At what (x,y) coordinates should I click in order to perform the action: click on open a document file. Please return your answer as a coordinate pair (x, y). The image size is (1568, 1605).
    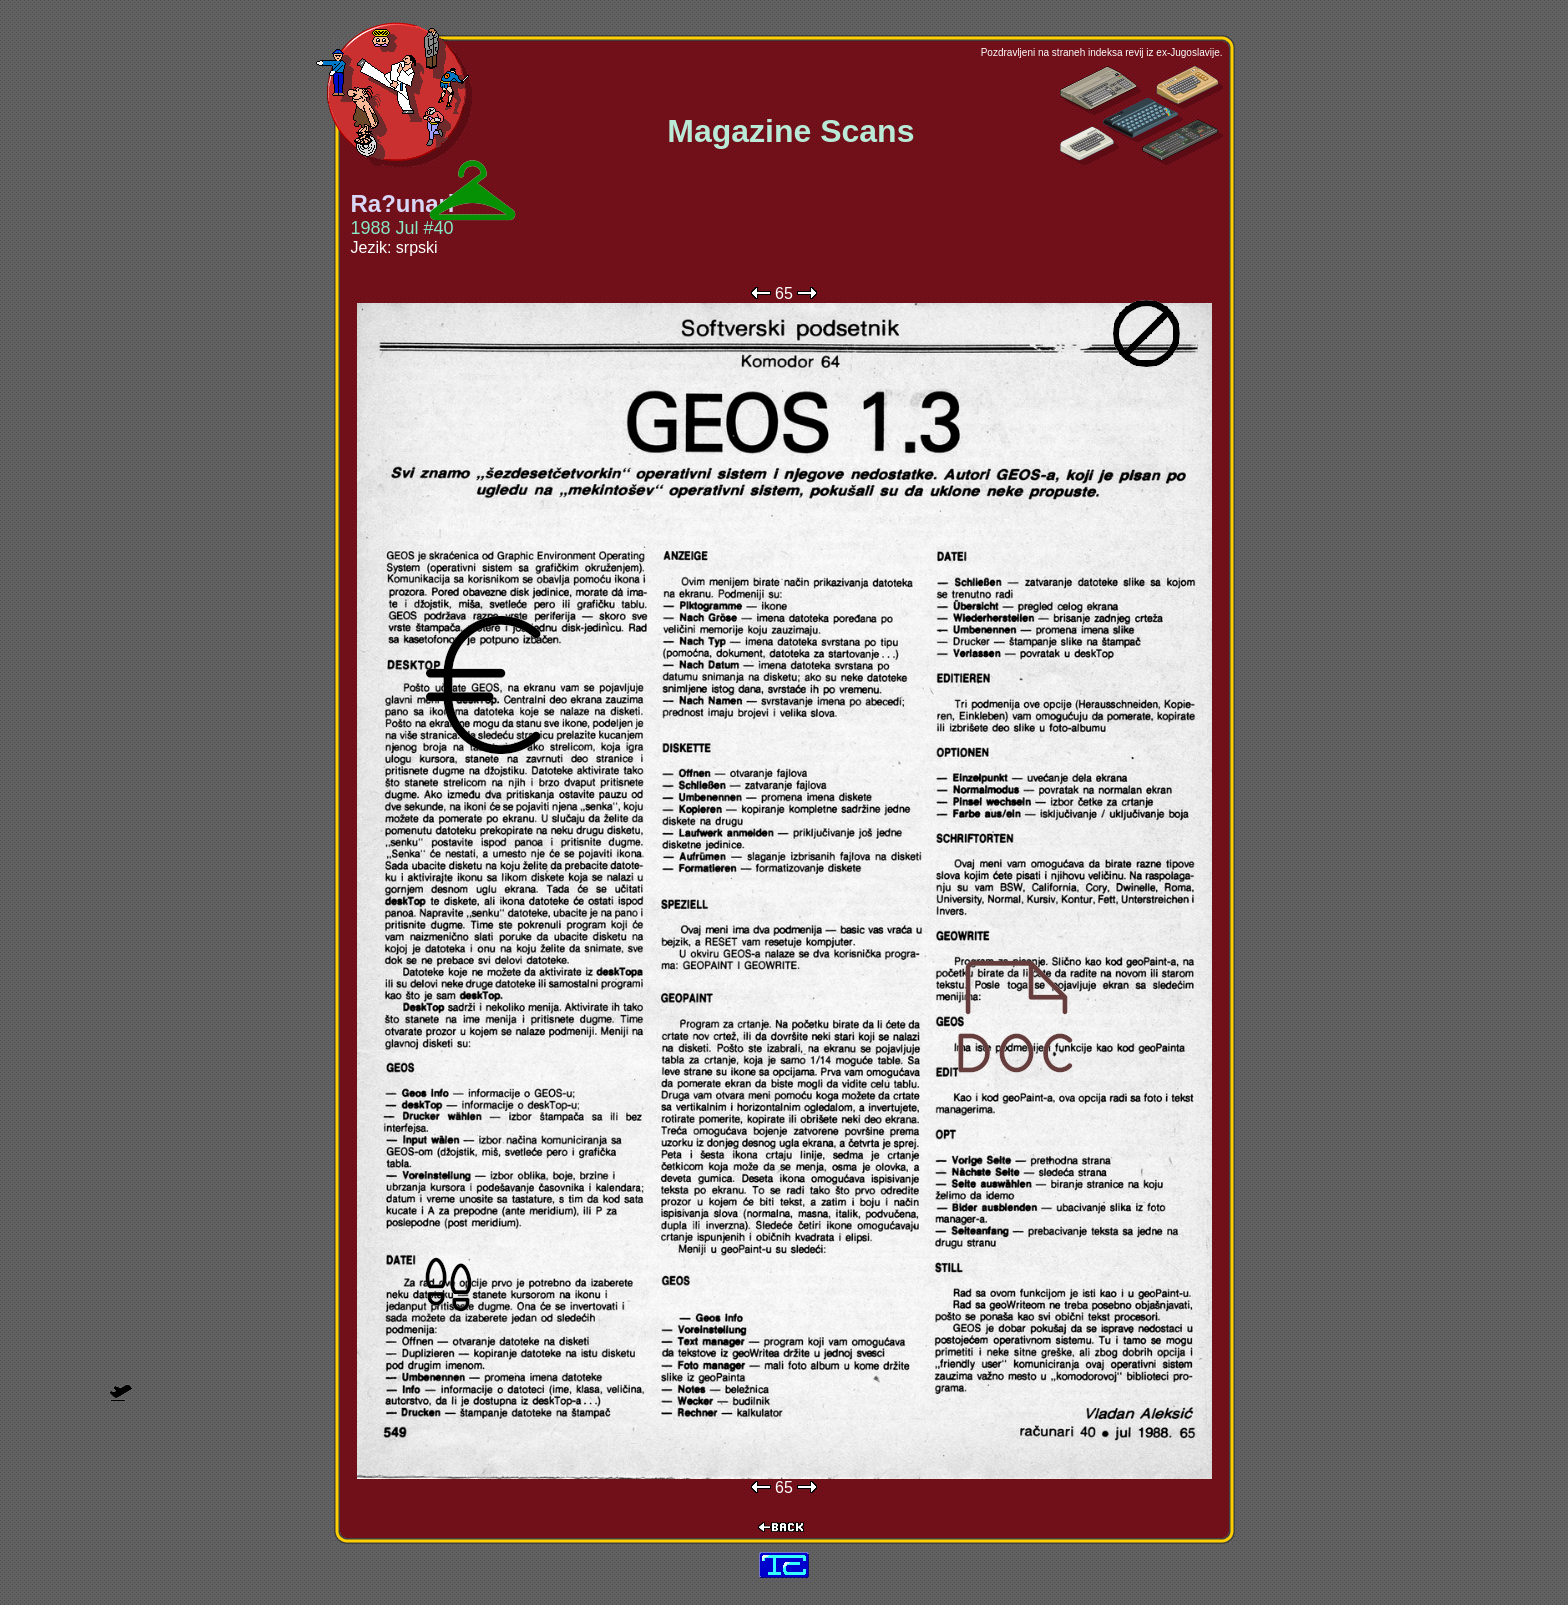
    Looking at the image, I should click on (1016, 1021).